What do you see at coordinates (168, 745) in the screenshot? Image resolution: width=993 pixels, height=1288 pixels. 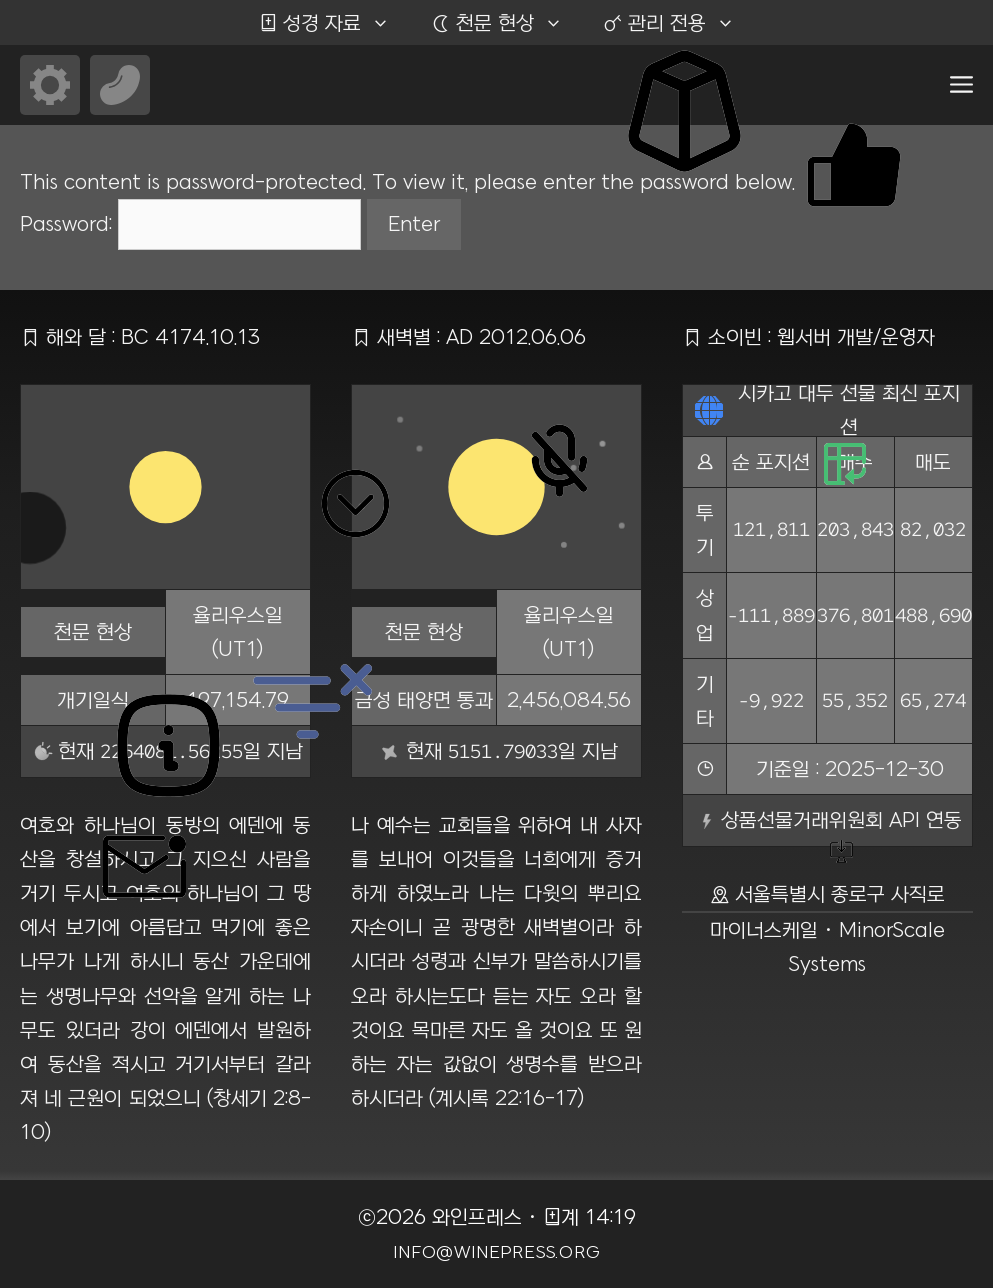 I see `view more information or details` at bounding box center [168, 745].